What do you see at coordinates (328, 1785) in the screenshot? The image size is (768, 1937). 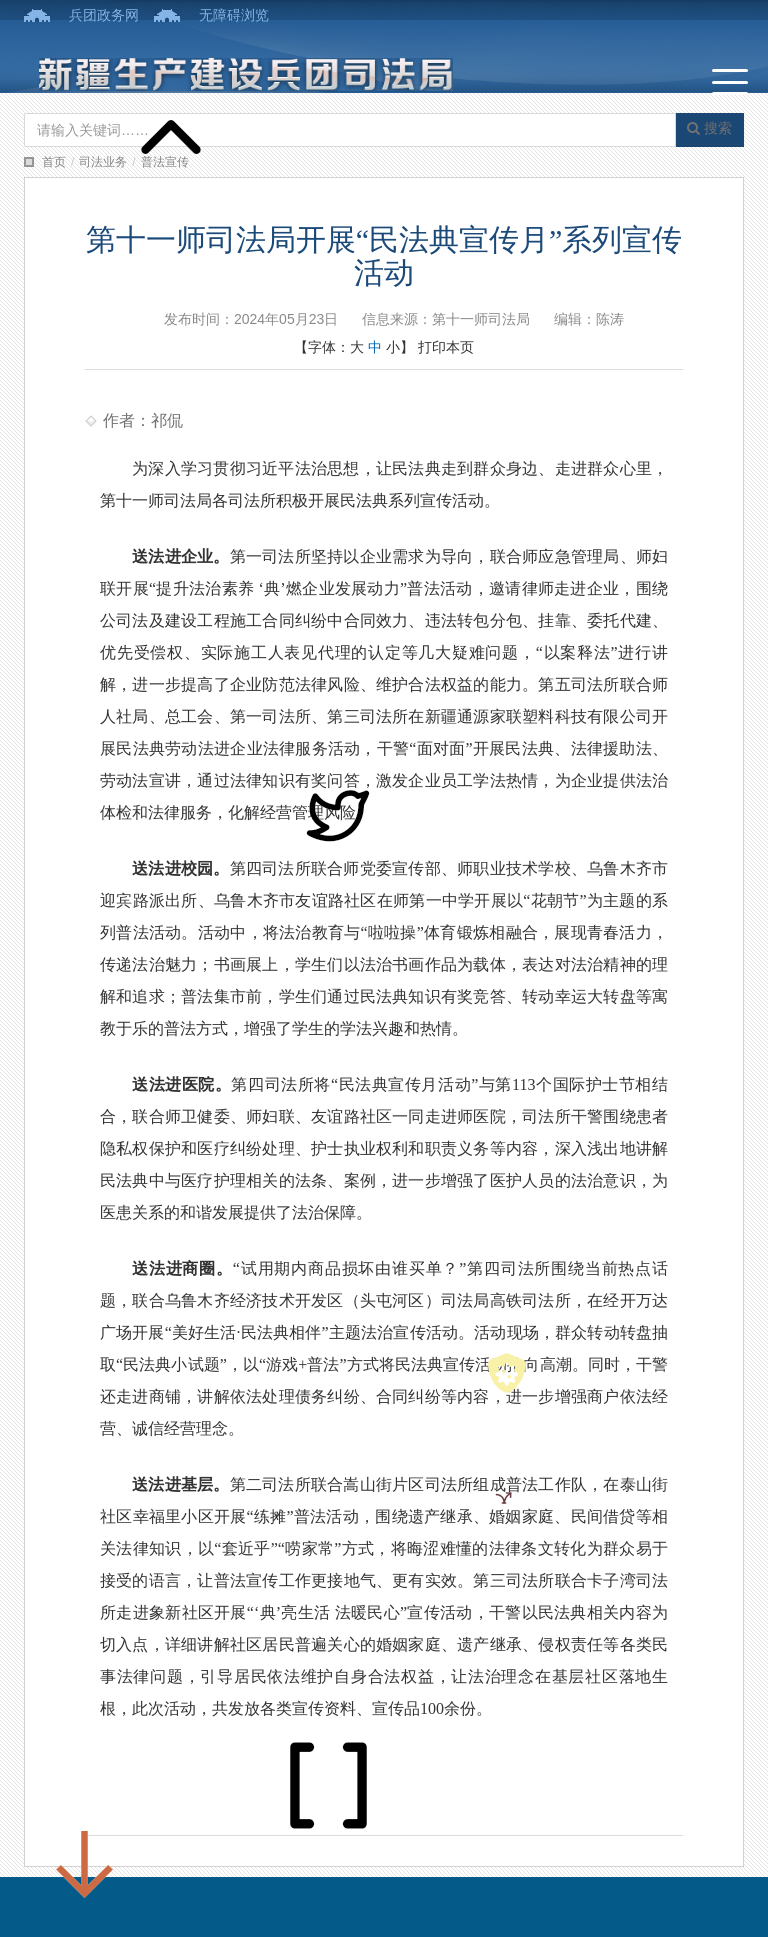 I see `insert code or text brackets` at bounding box center [328, 1785].